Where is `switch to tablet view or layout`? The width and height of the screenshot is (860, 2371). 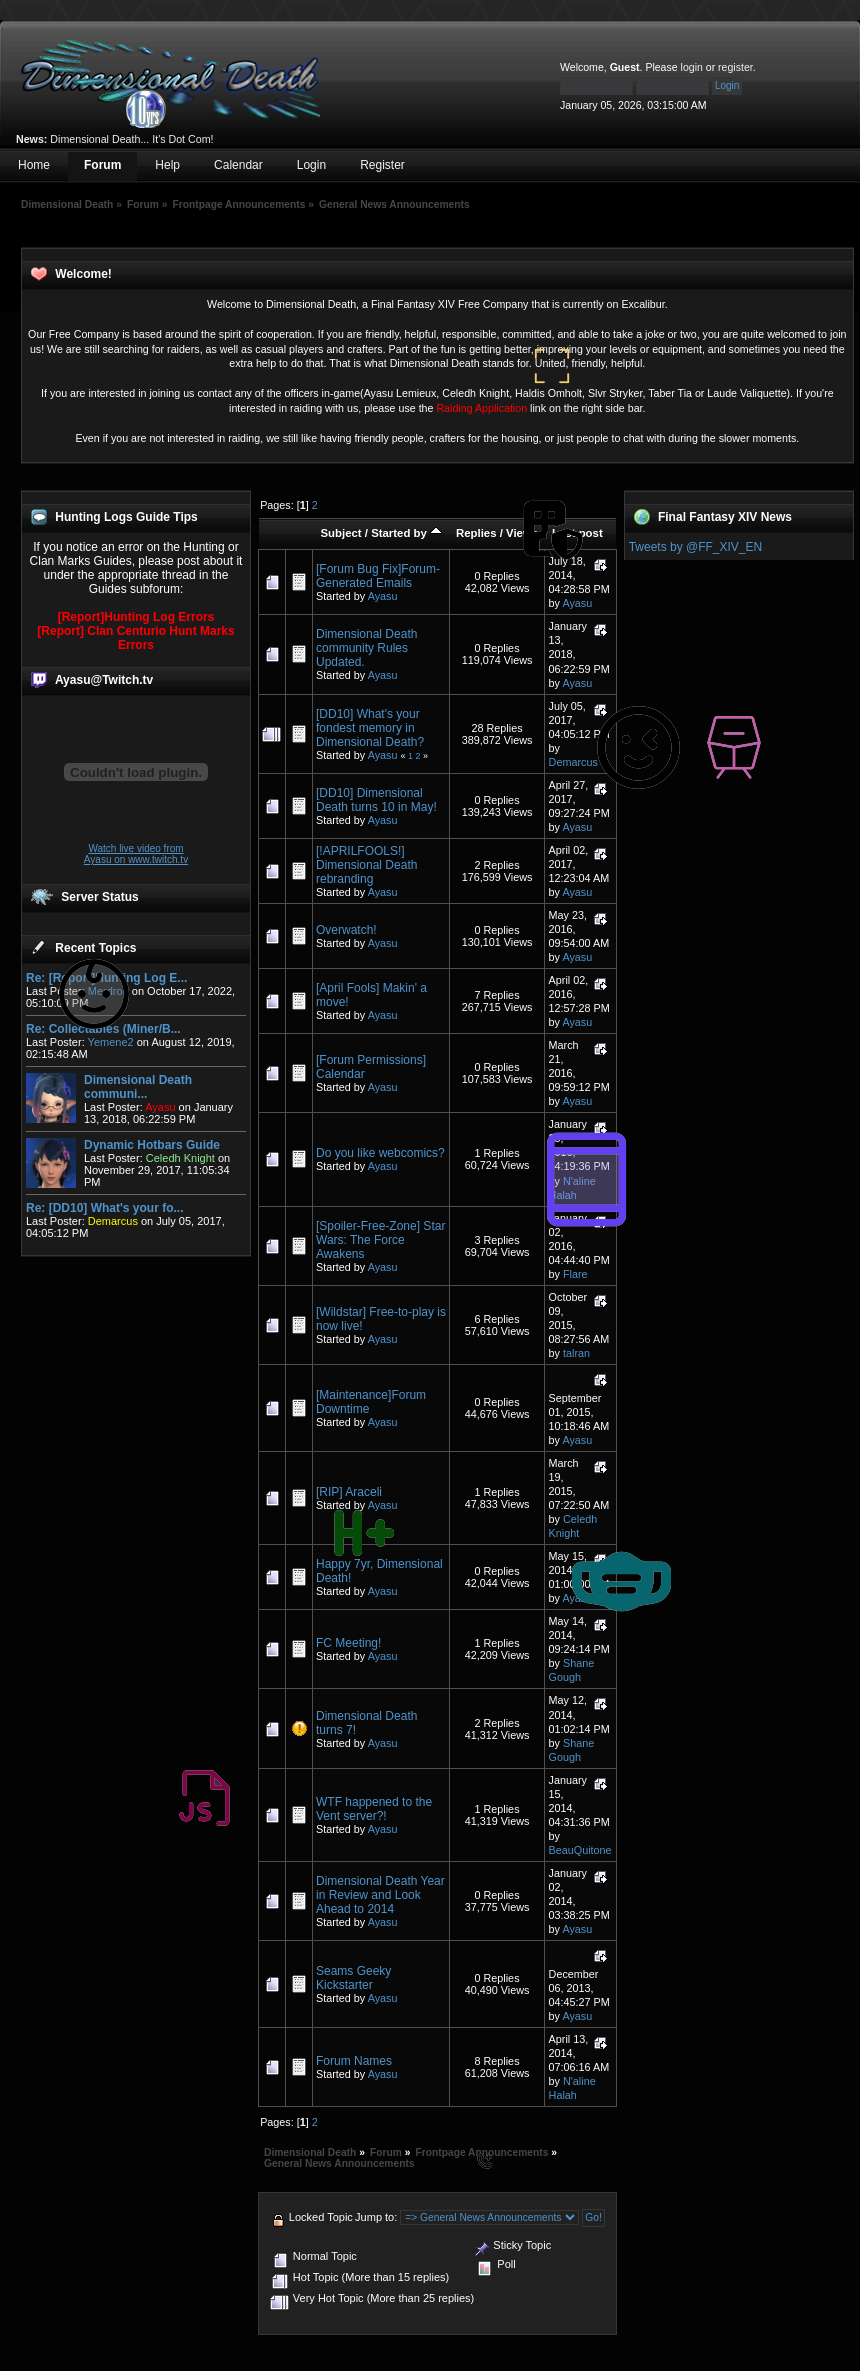
switch to tablet view or layout is located at coordinates (586, 1179).